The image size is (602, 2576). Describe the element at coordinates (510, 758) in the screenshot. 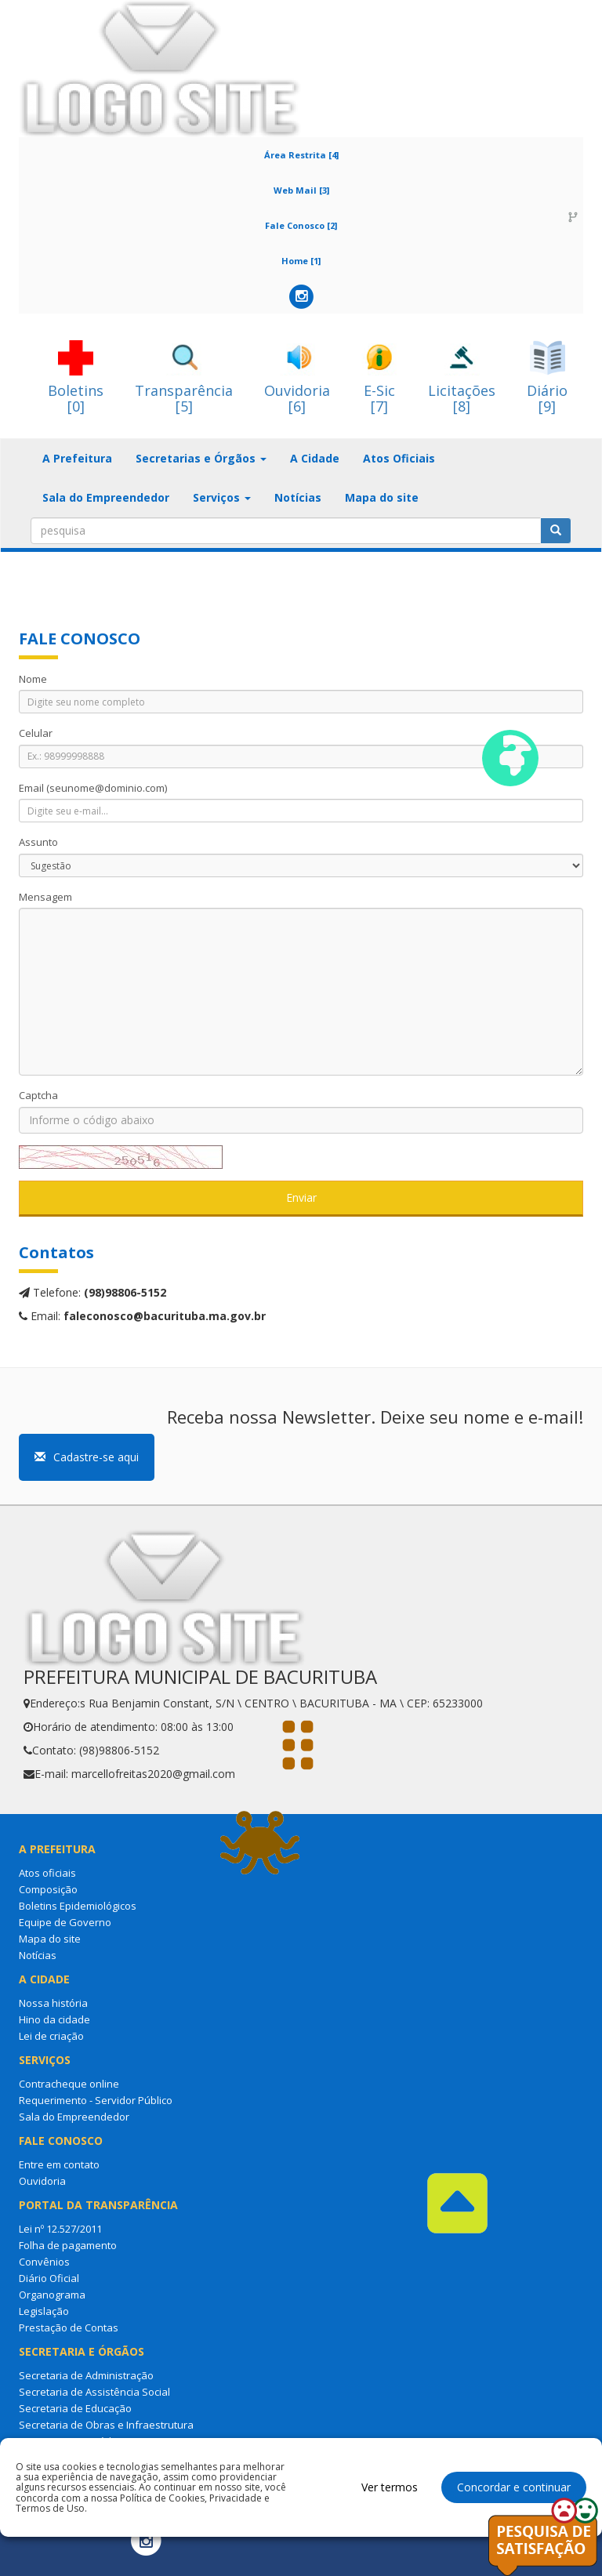

I see `select africa region or language` at that location.